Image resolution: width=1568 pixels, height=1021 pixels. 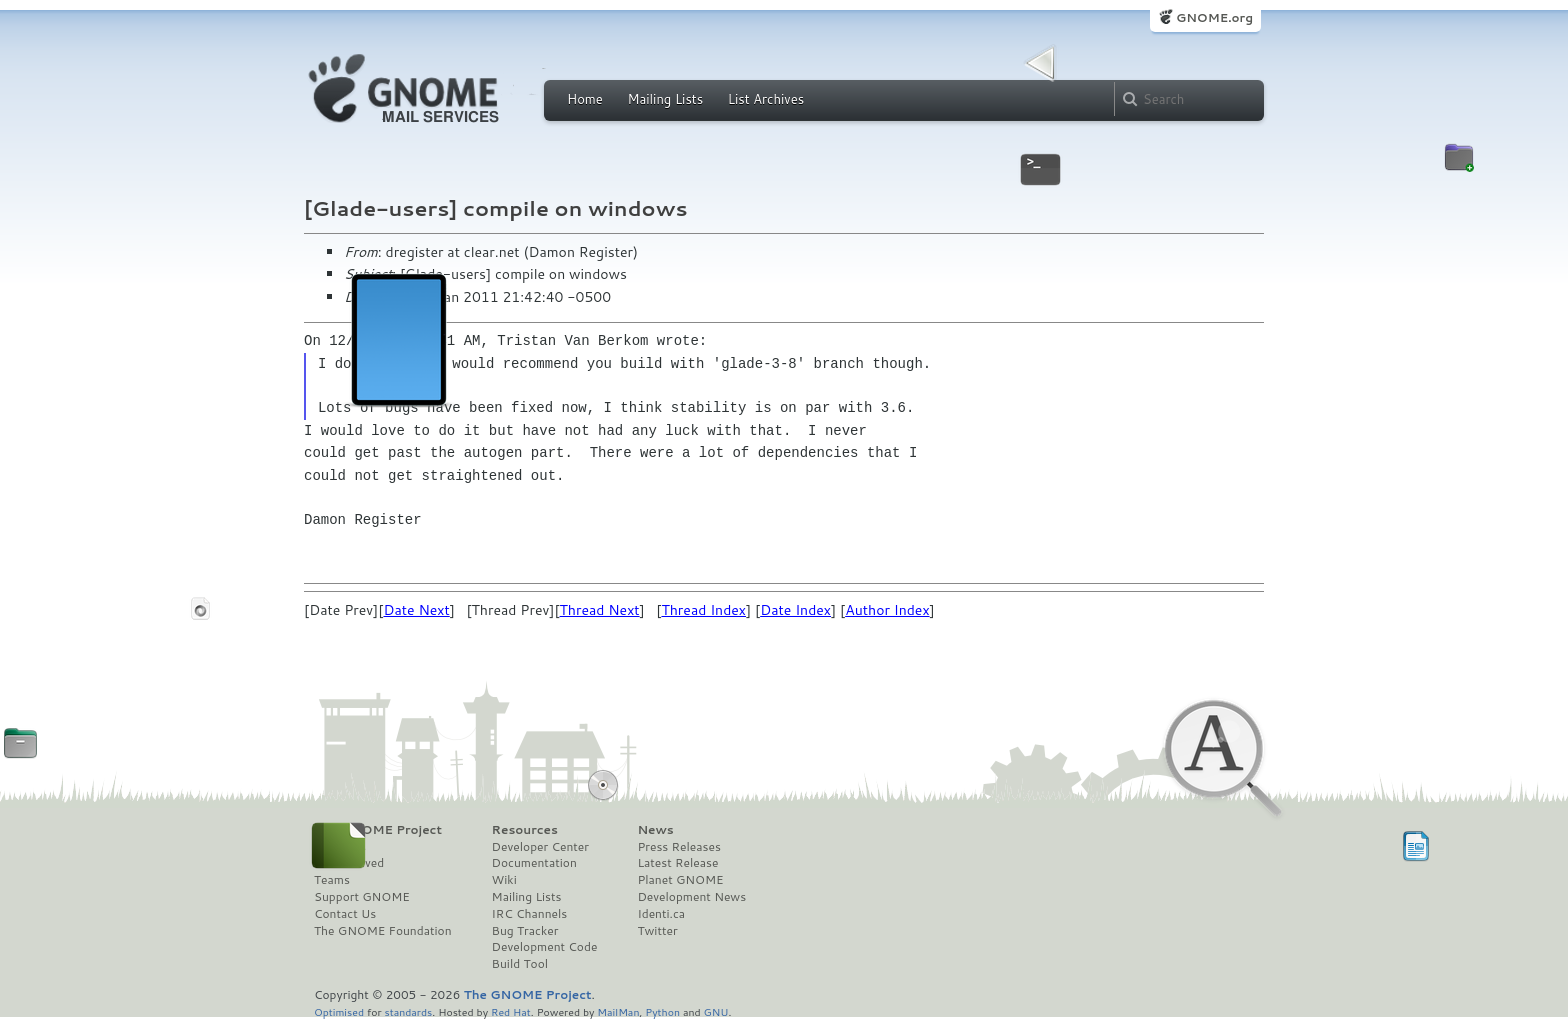 What do you see at coordinates (200, 608) in the screenshot?
I see `json file type indicator` at bounding box center [200, 608].